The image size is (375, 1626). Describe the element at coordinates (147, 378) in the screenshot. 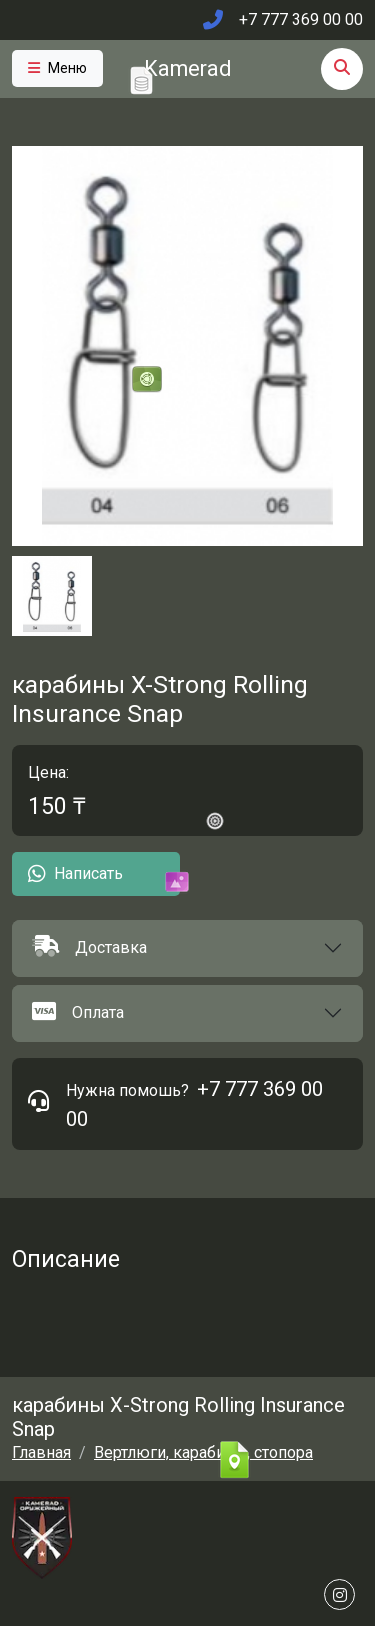

I see `navigate to desktop folder` at that location.